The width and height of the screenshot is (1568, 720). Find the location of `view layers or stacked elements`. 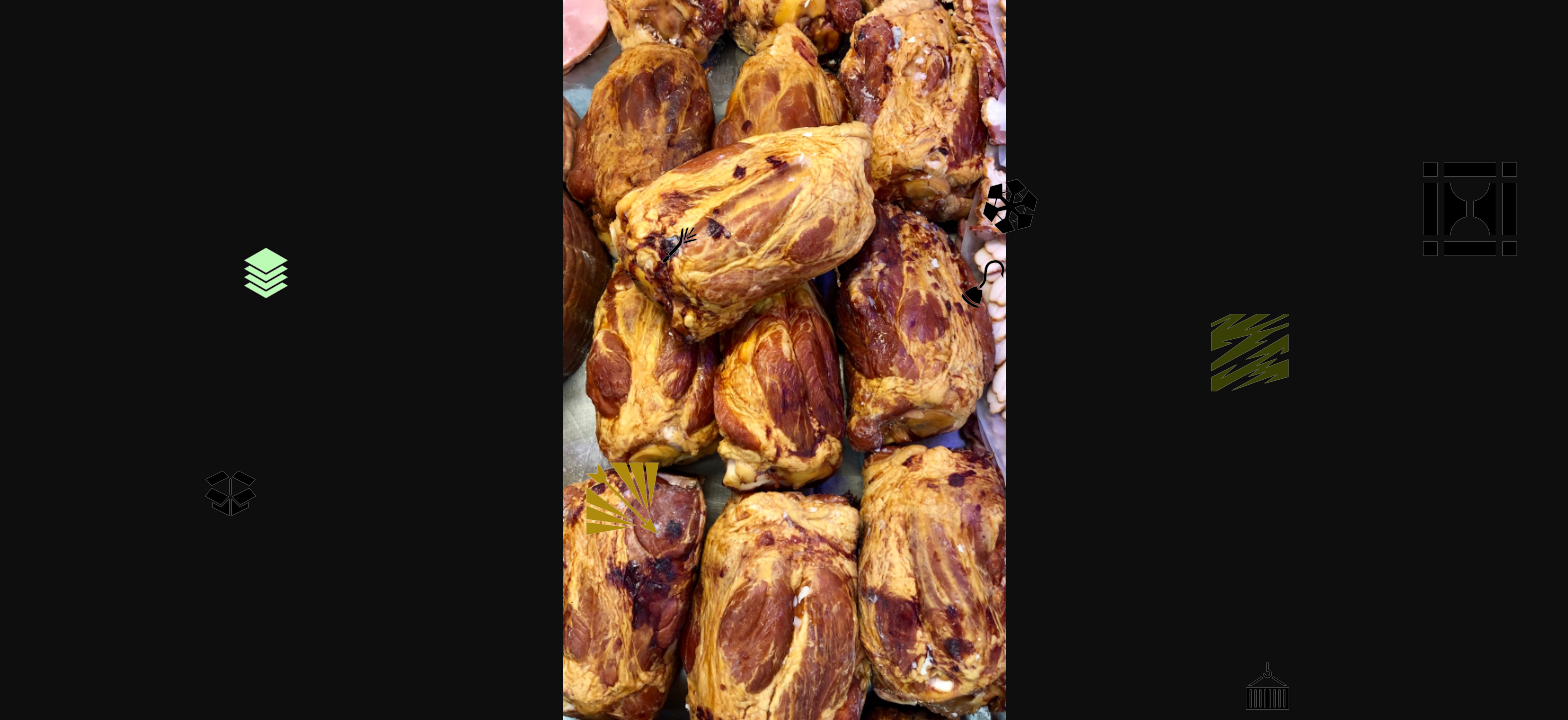

view layers or stacked elements is located at coordinates (266, 273).